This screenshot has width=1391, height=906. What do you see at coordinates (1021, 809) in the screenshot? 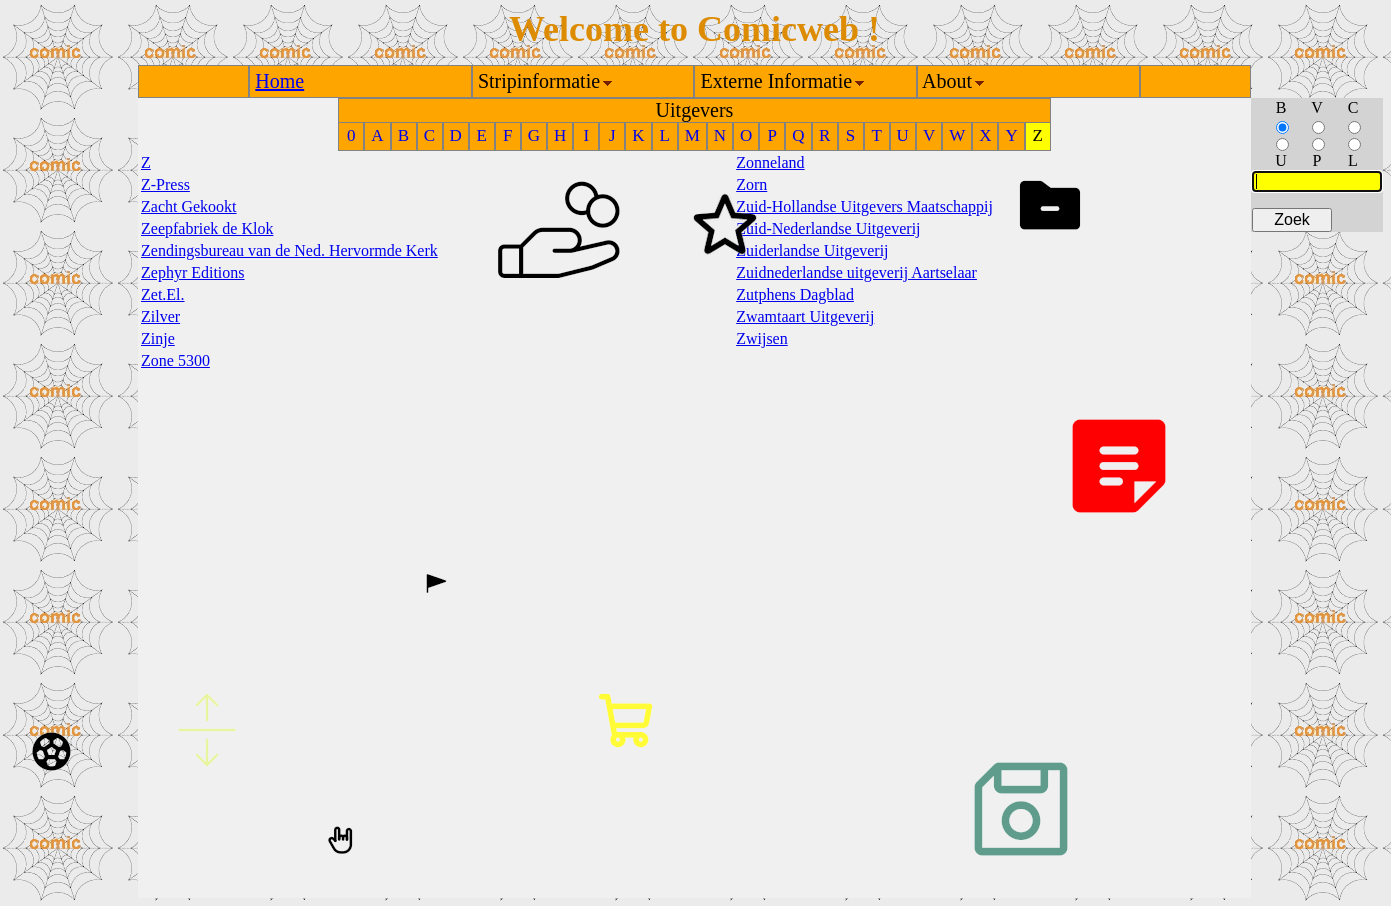
I see `save current file or document` at bounding box center [1021, 809].